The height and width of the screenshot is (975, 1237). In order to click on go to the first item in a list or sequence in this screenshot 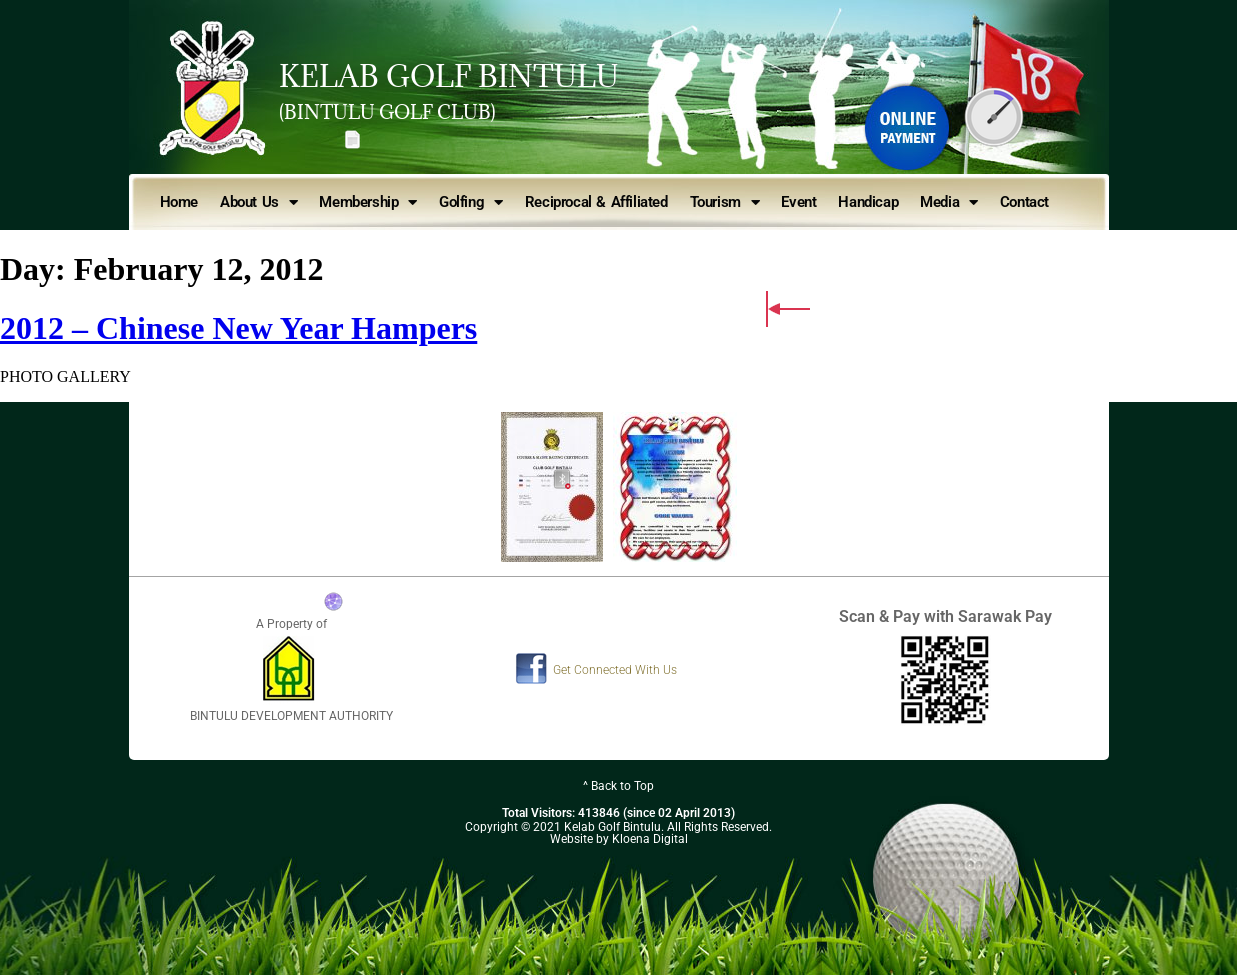, I will do `click(788, 309)`.